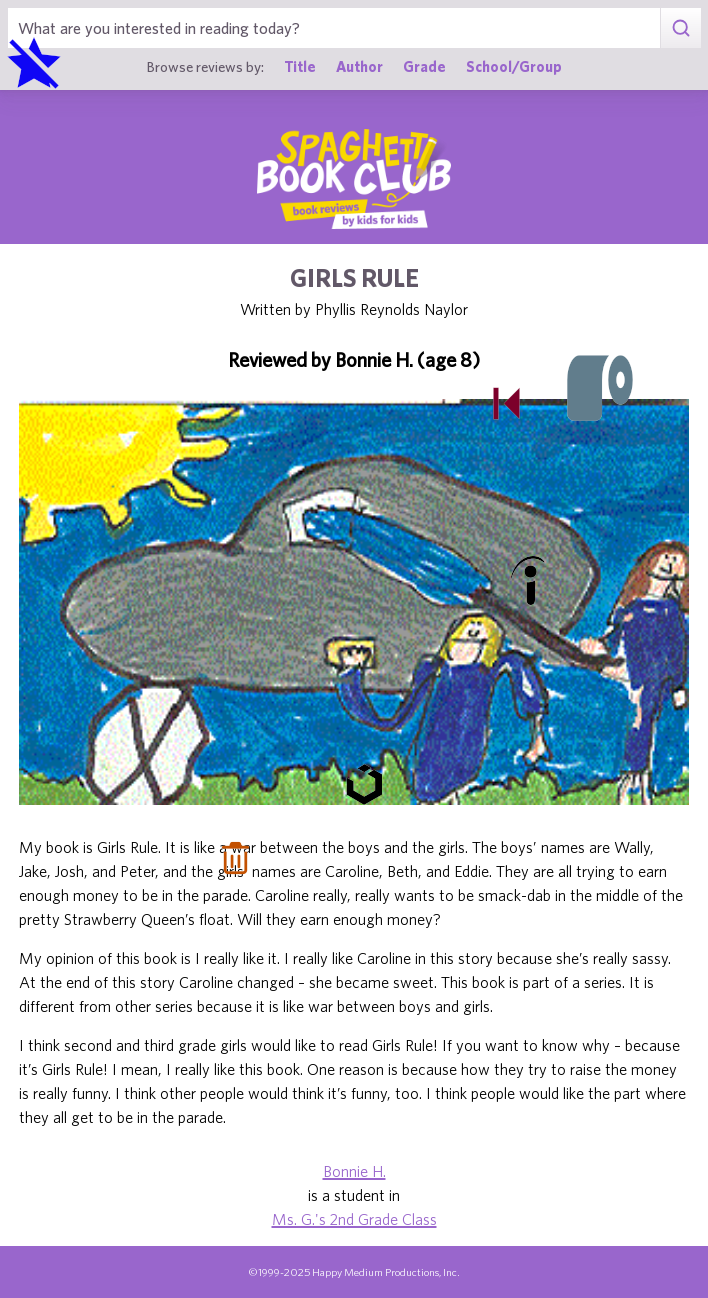 The width and height of the screenshot is (708, 1298). Describe the element at coordinates (527, 580) in the screenshot. I see `open the Indeed job search app` at that location.